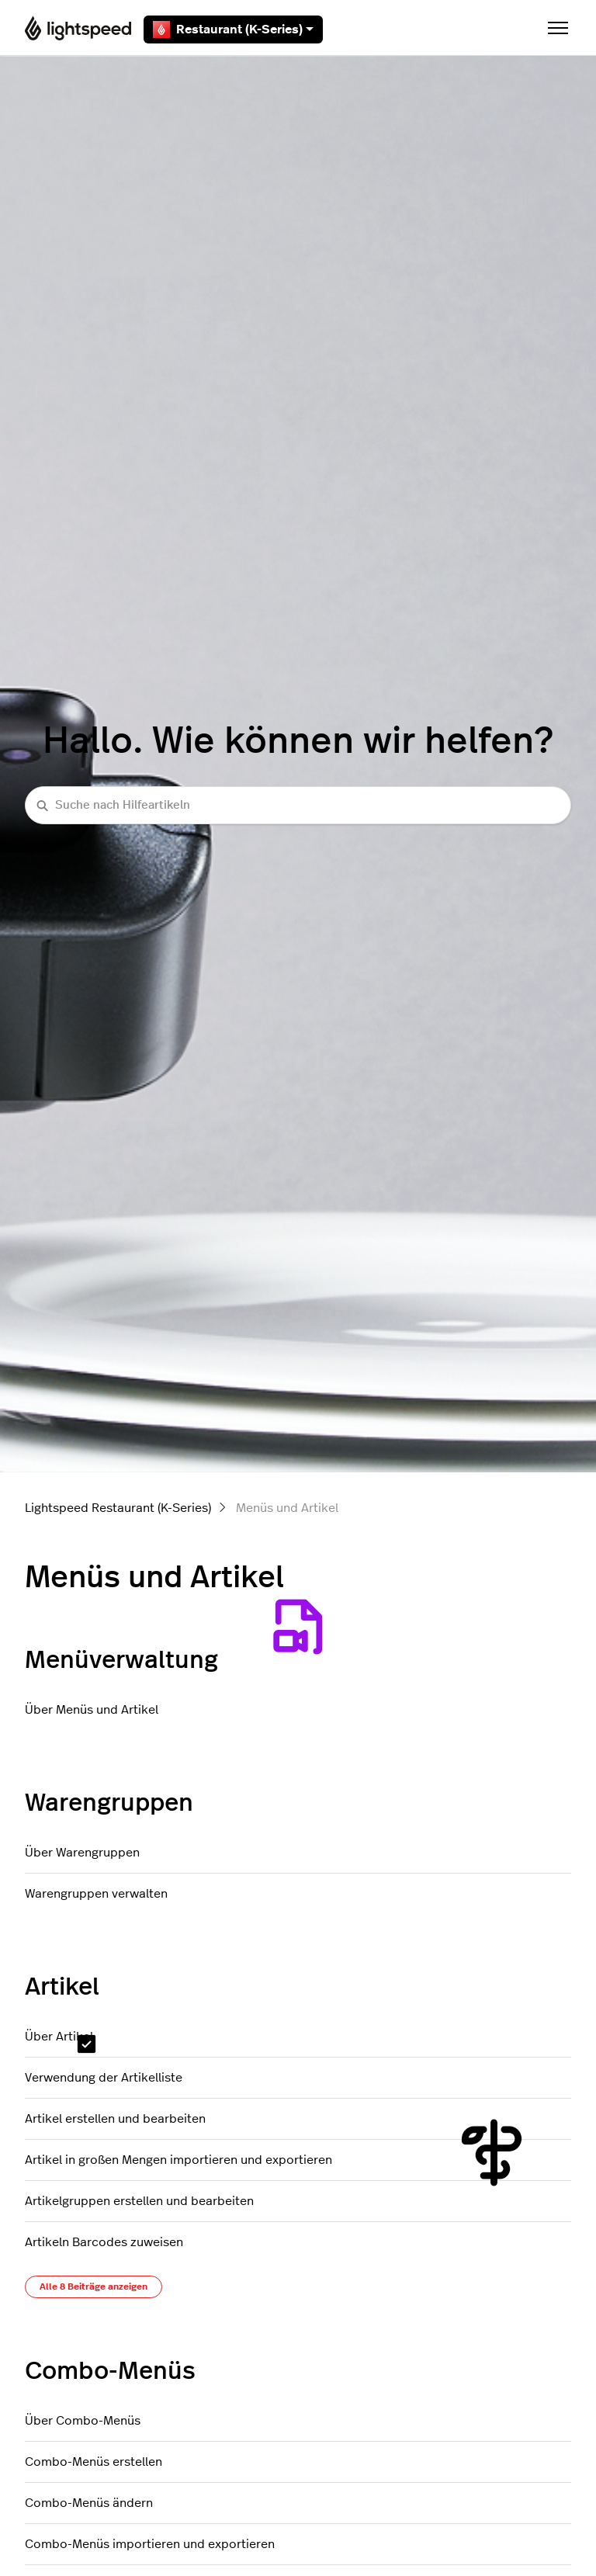 The width and height of the screenshot is (596, 2576). What do you see at coordinates (299, 1627) in the screenshot?
I see `open a video file` at bounding box center [299, 1627].